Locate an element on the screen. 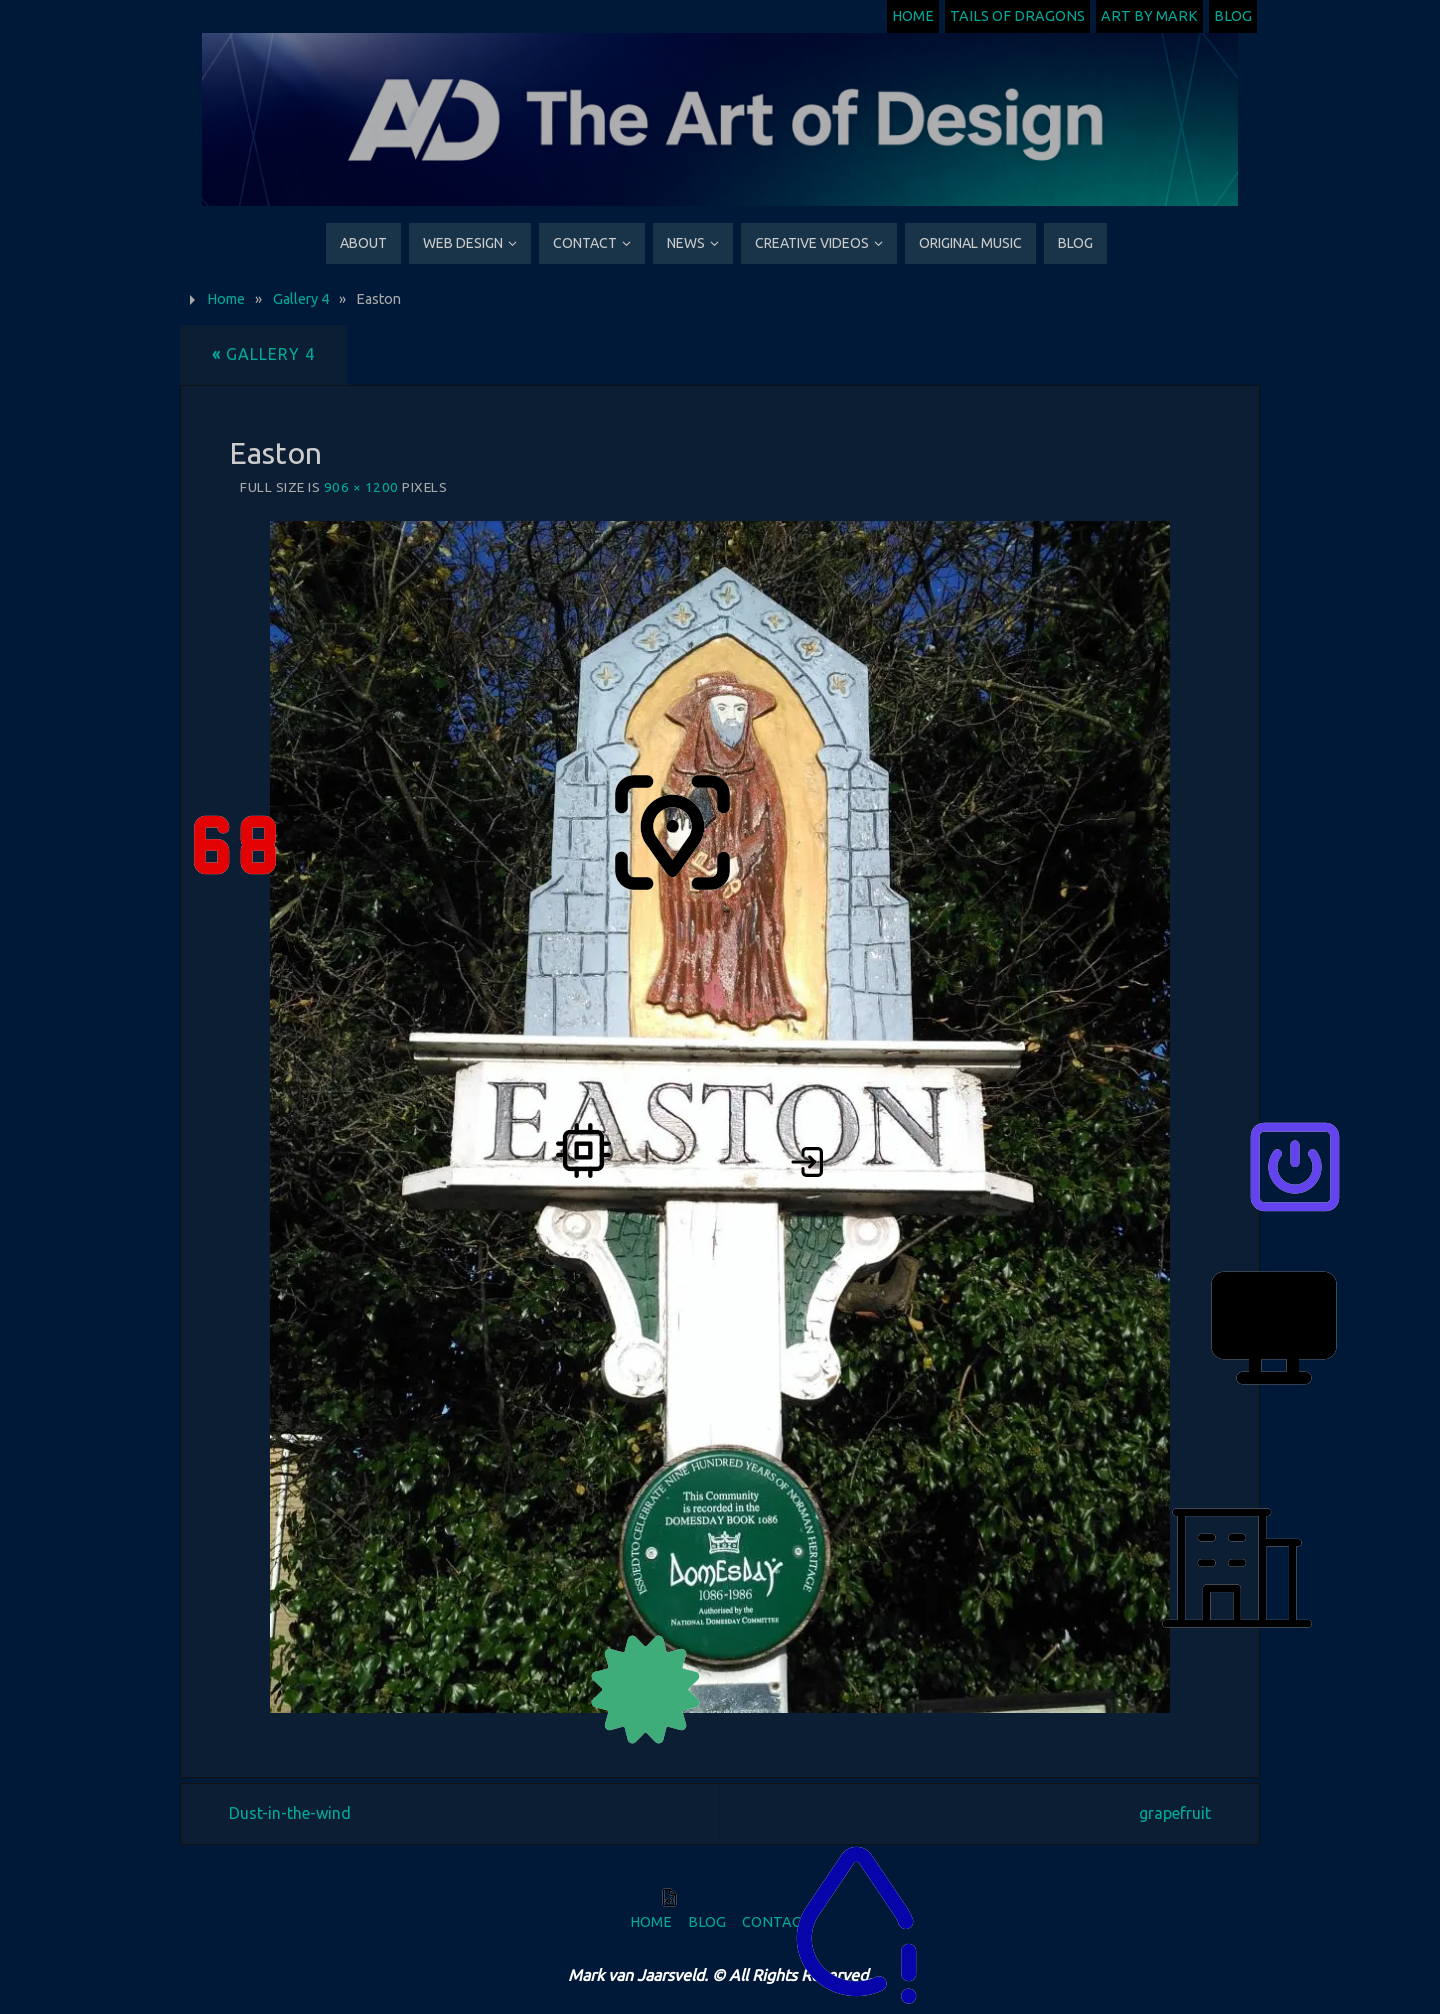 The height and width of the screenshot is (2014, 1440). toggle power on or off is located at coordinates (1295, 1167).